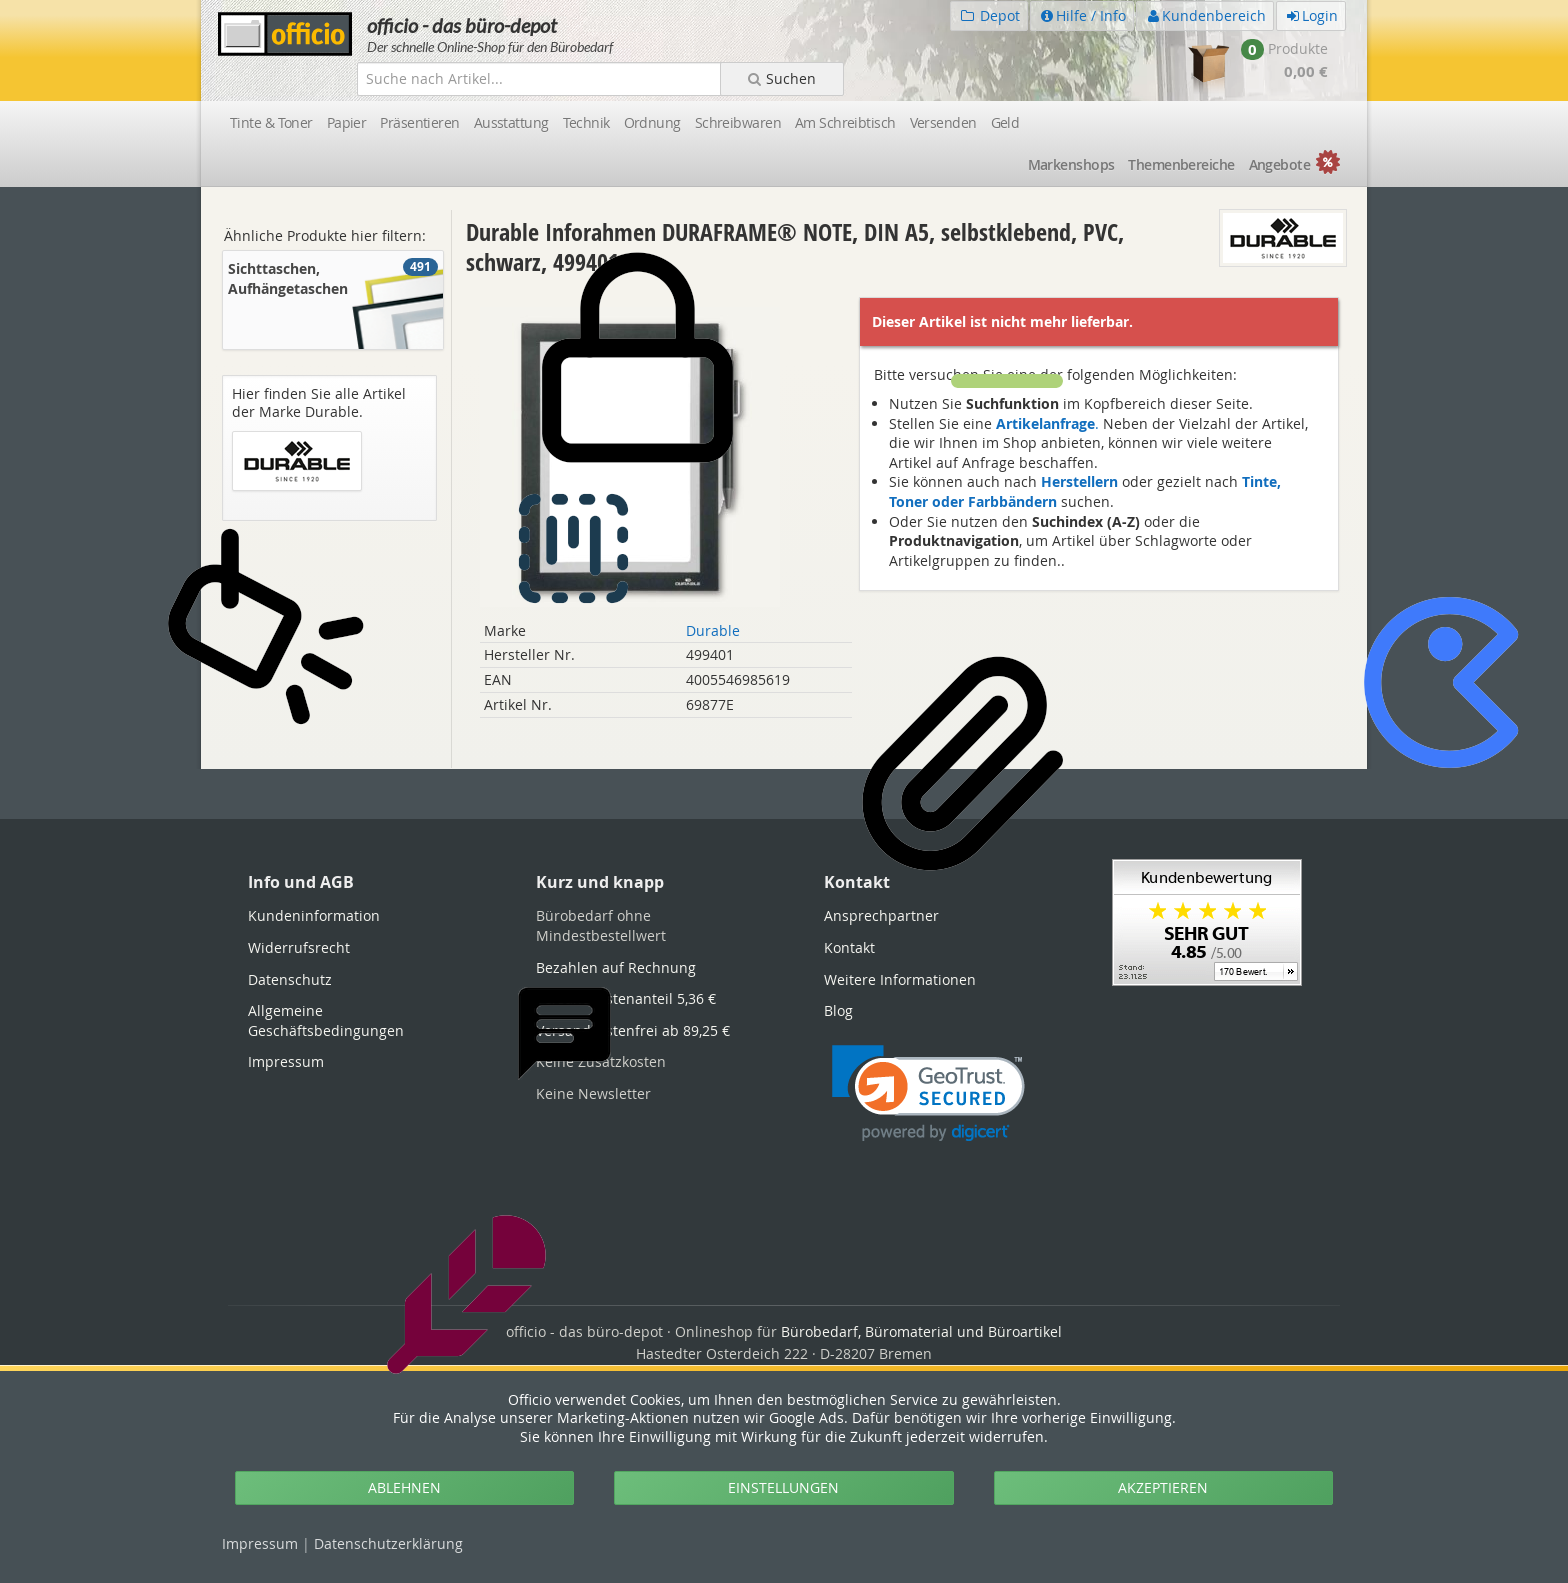 This screenshot has height=1583, width=1568. I want to click on open chat or messaging, so click(564, 1033).